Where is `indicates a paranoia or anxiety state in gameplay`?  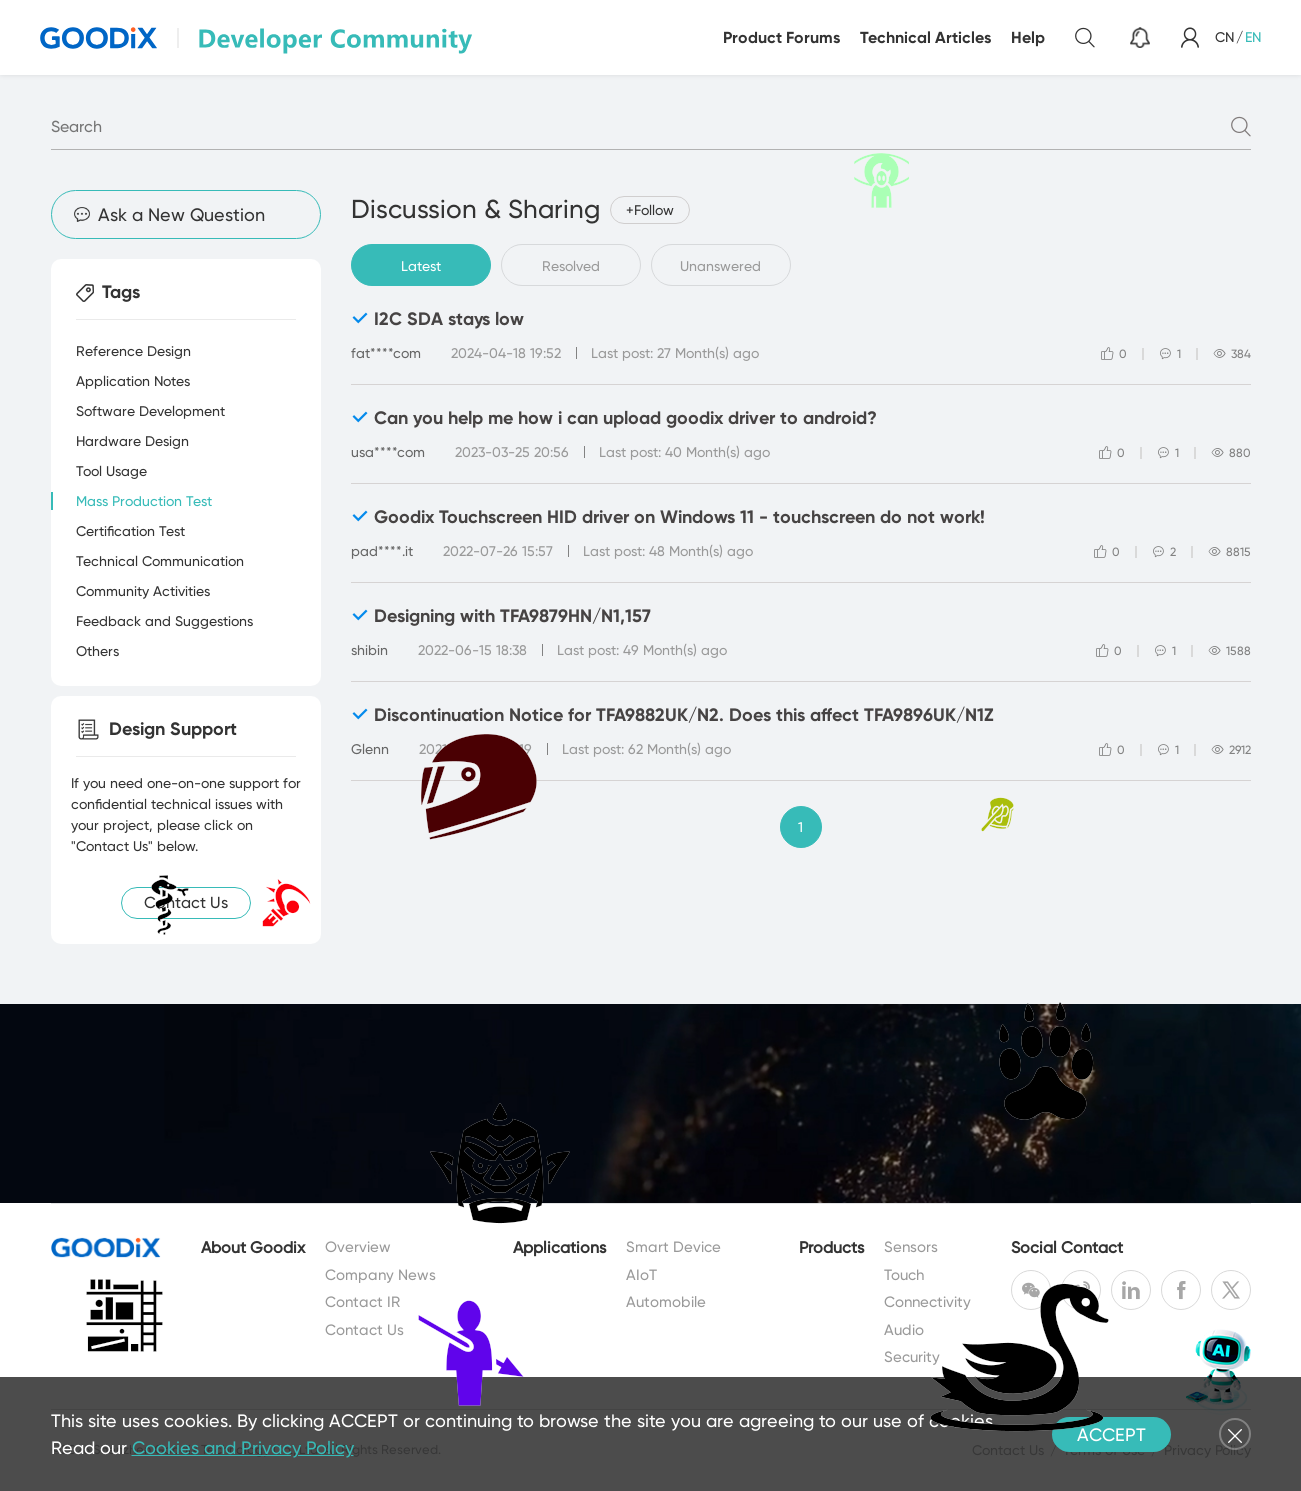 indicates a paranoia or anxiety state in gameplay is located at coordinates (881, 180).